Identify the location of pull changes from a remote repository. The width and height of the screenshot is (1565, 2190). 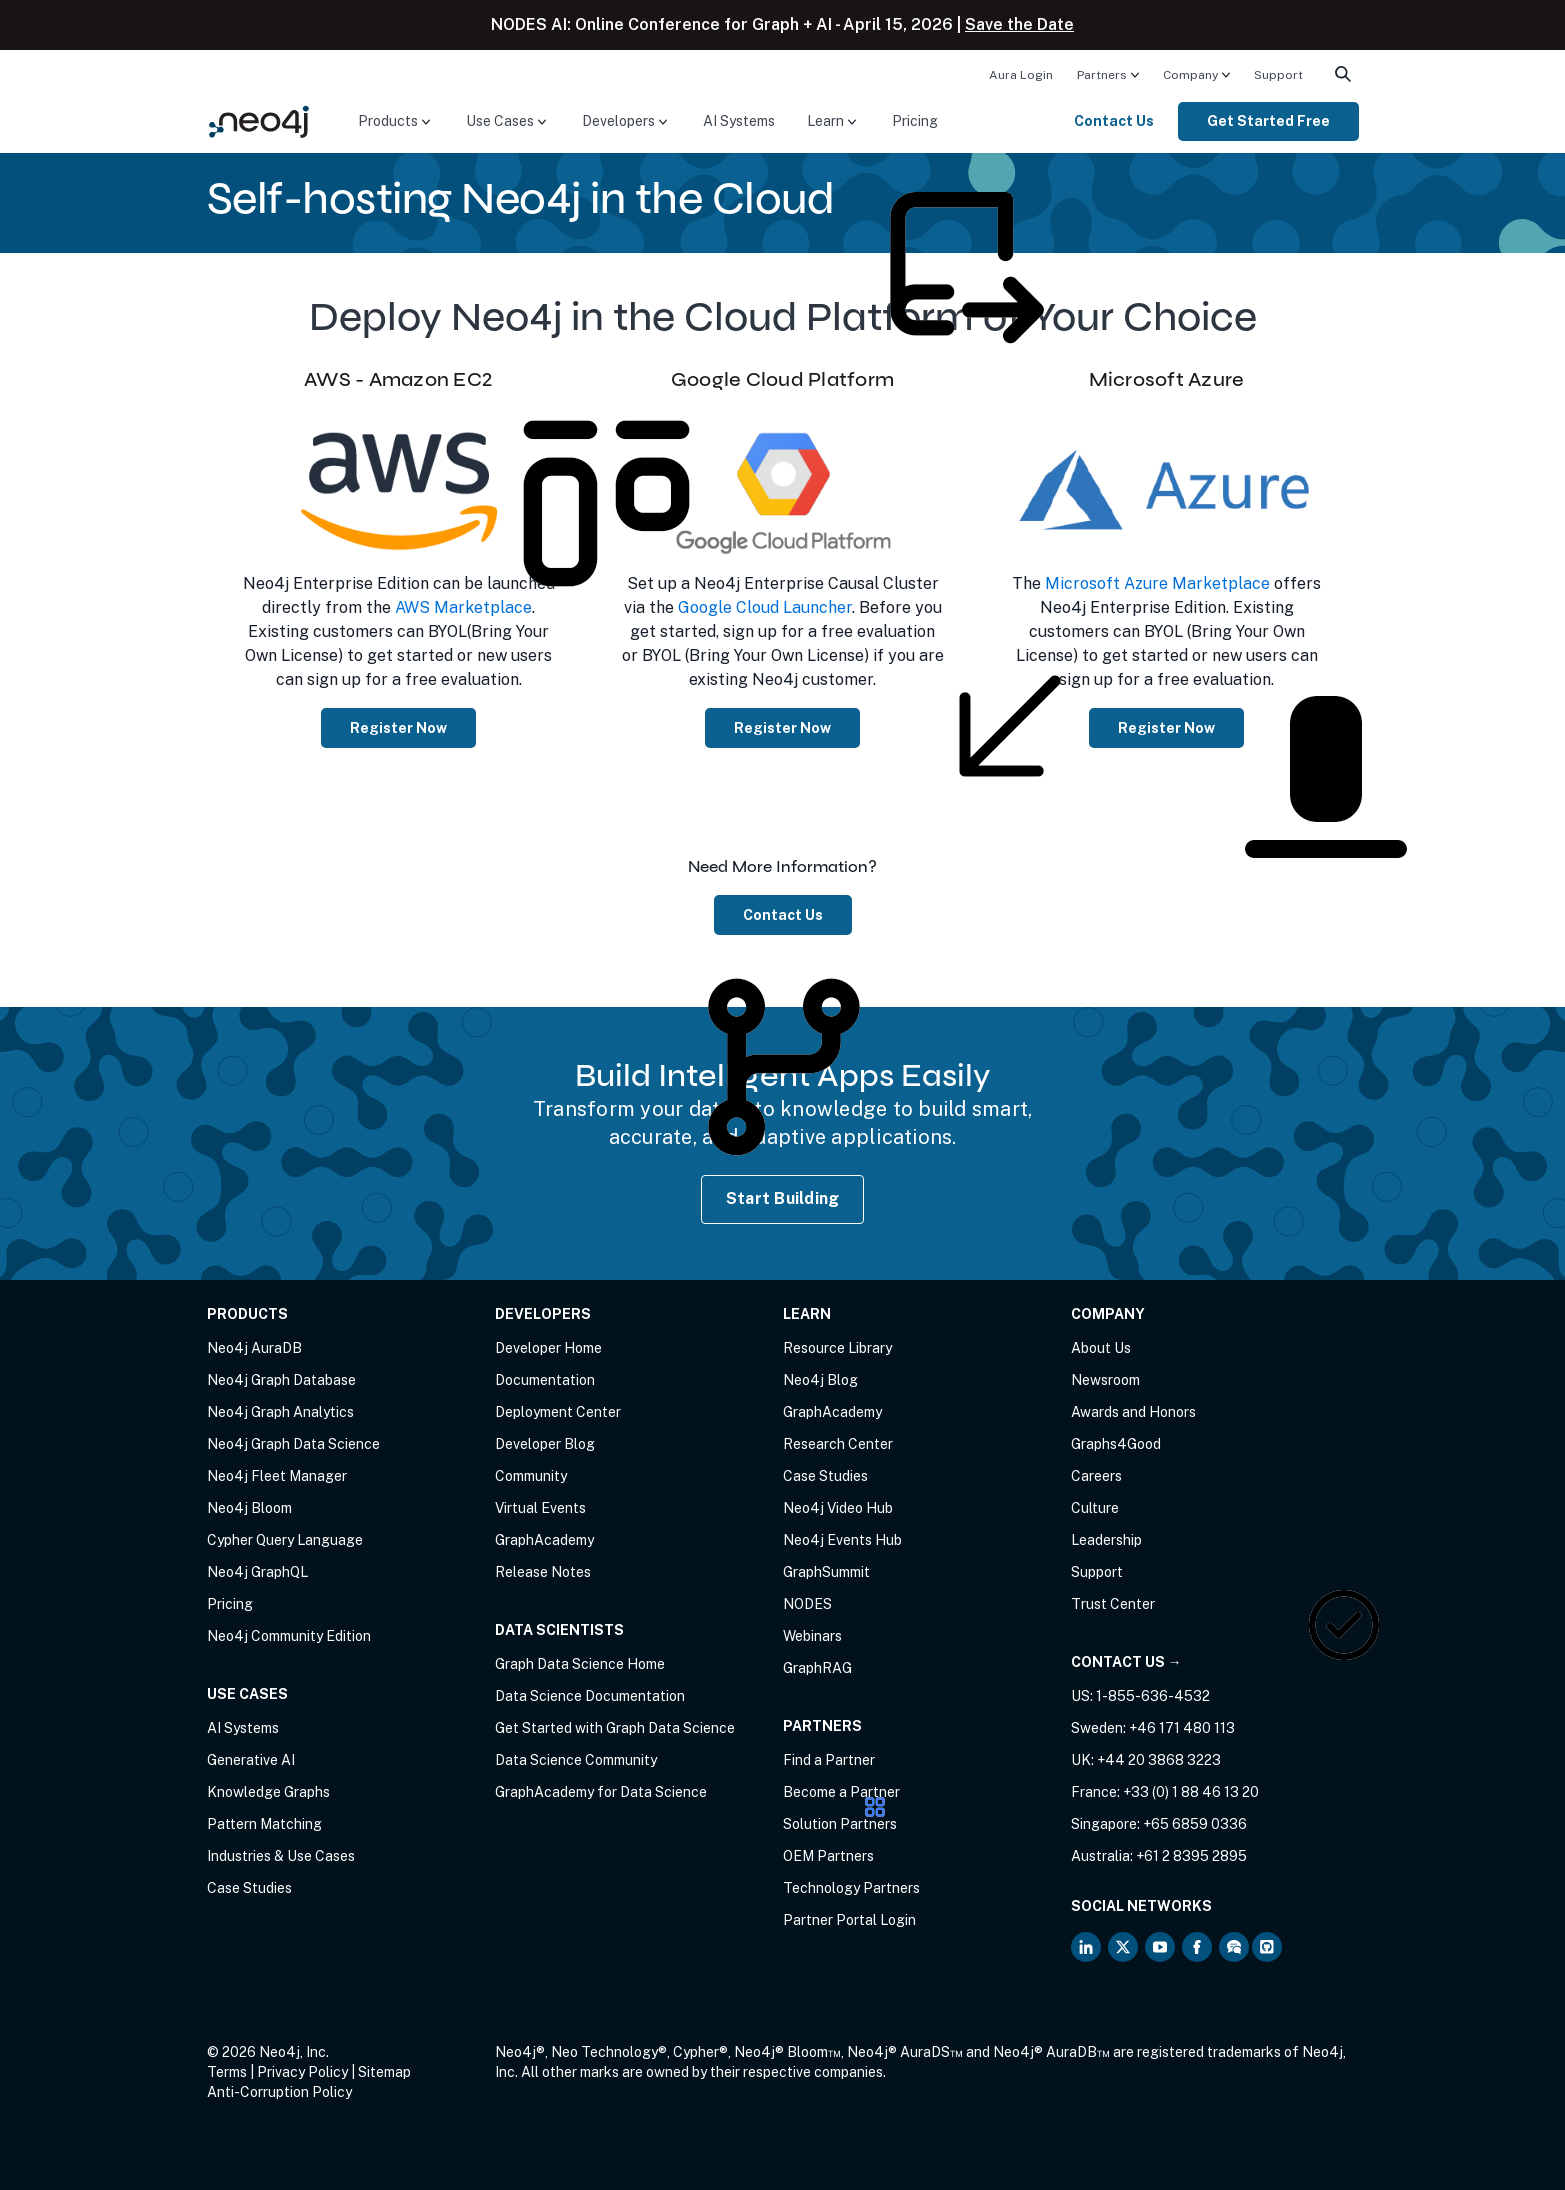
(962, 274).